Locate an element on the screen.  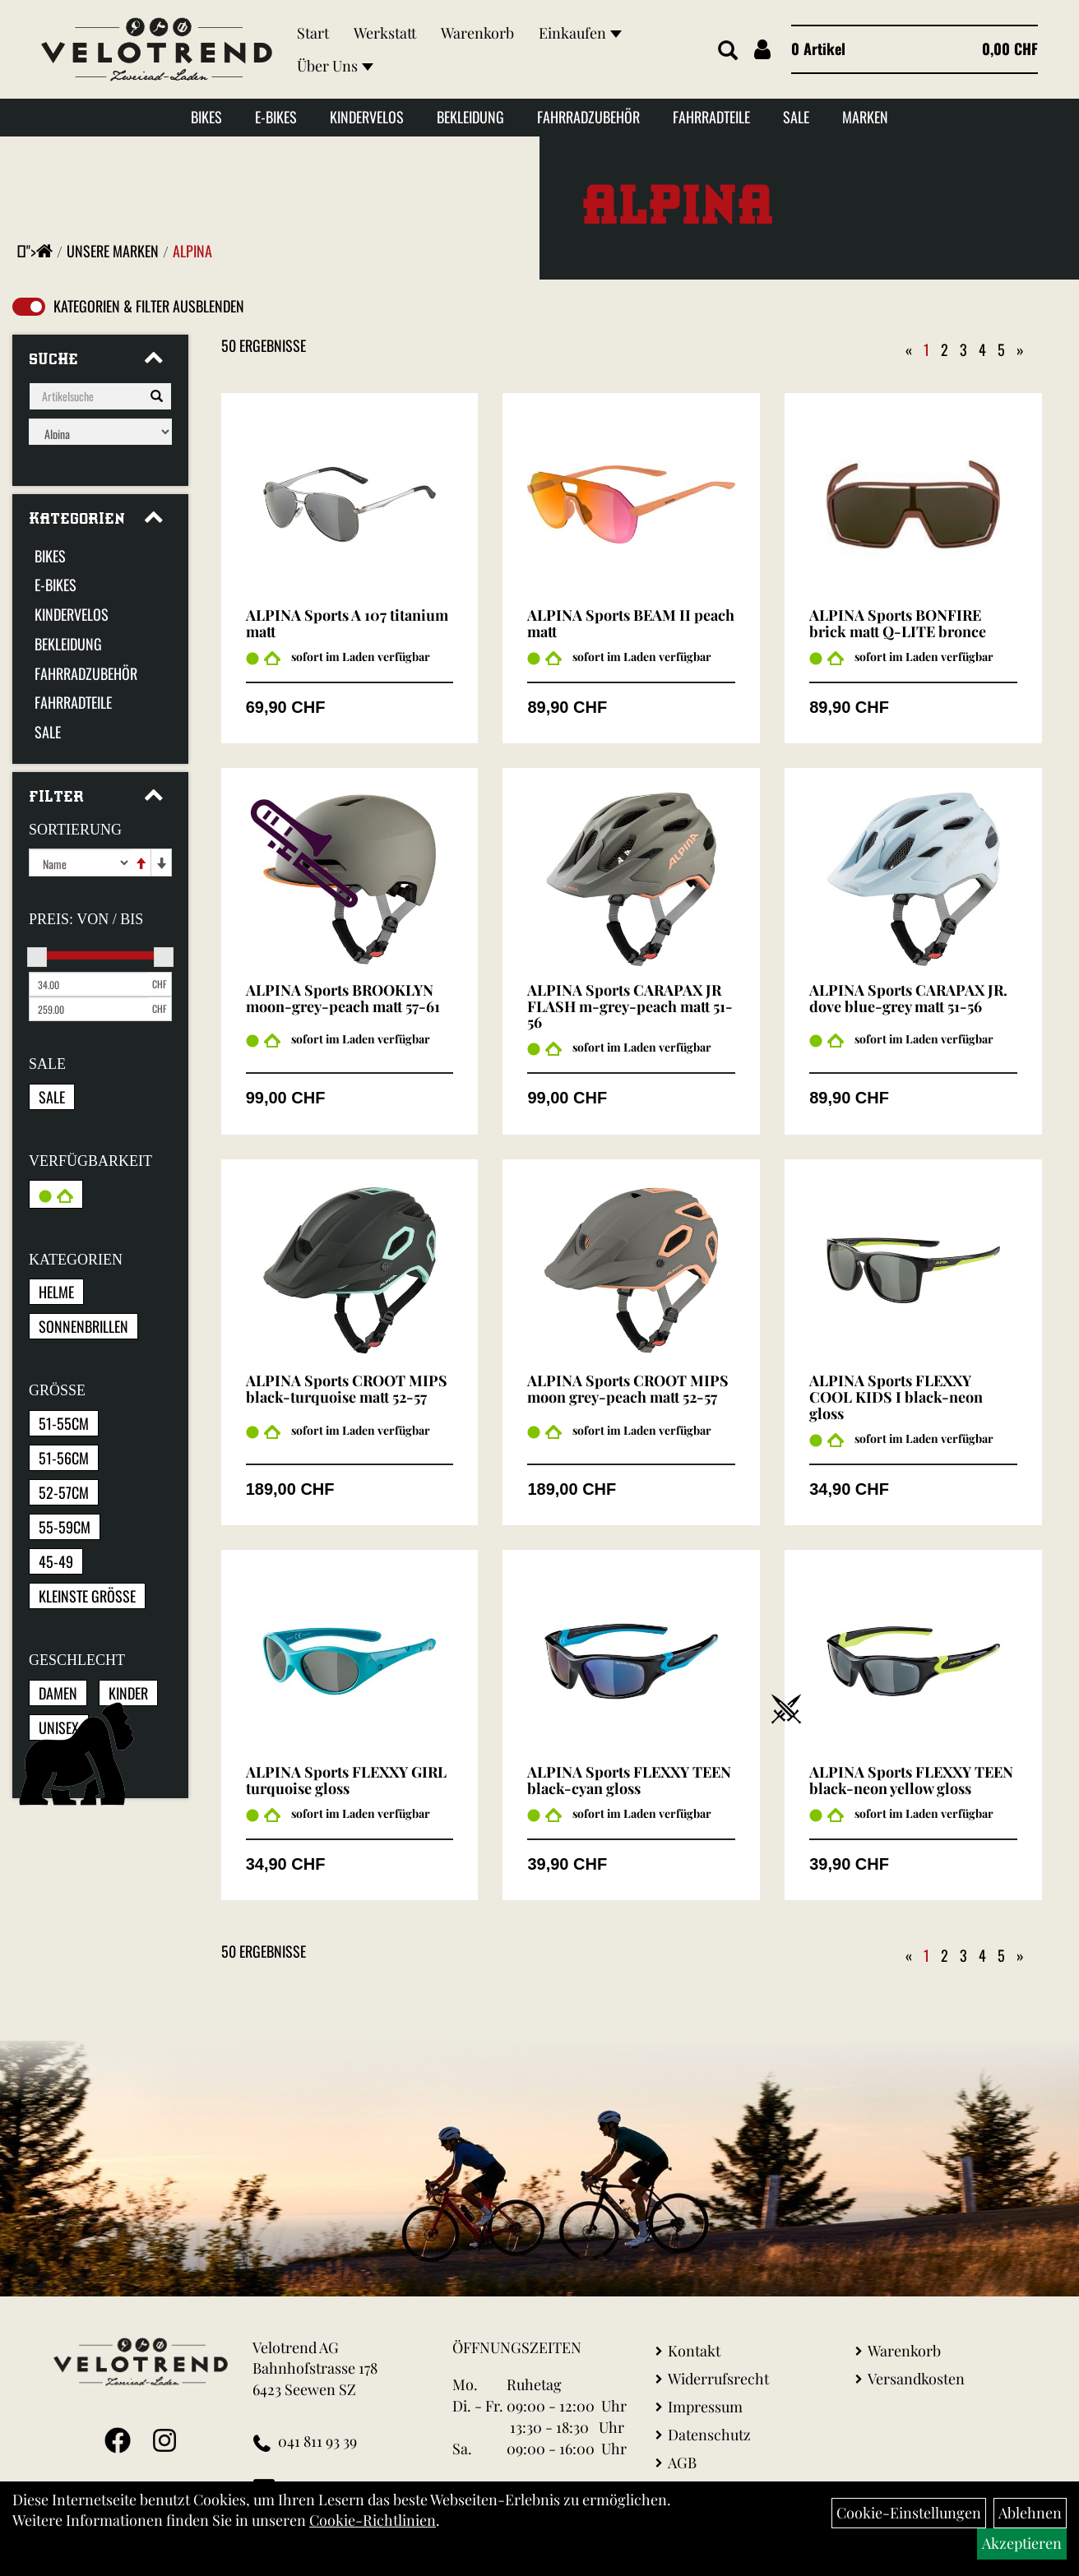
access brass instrument sounds or samples is located at coordinates (304, 853).